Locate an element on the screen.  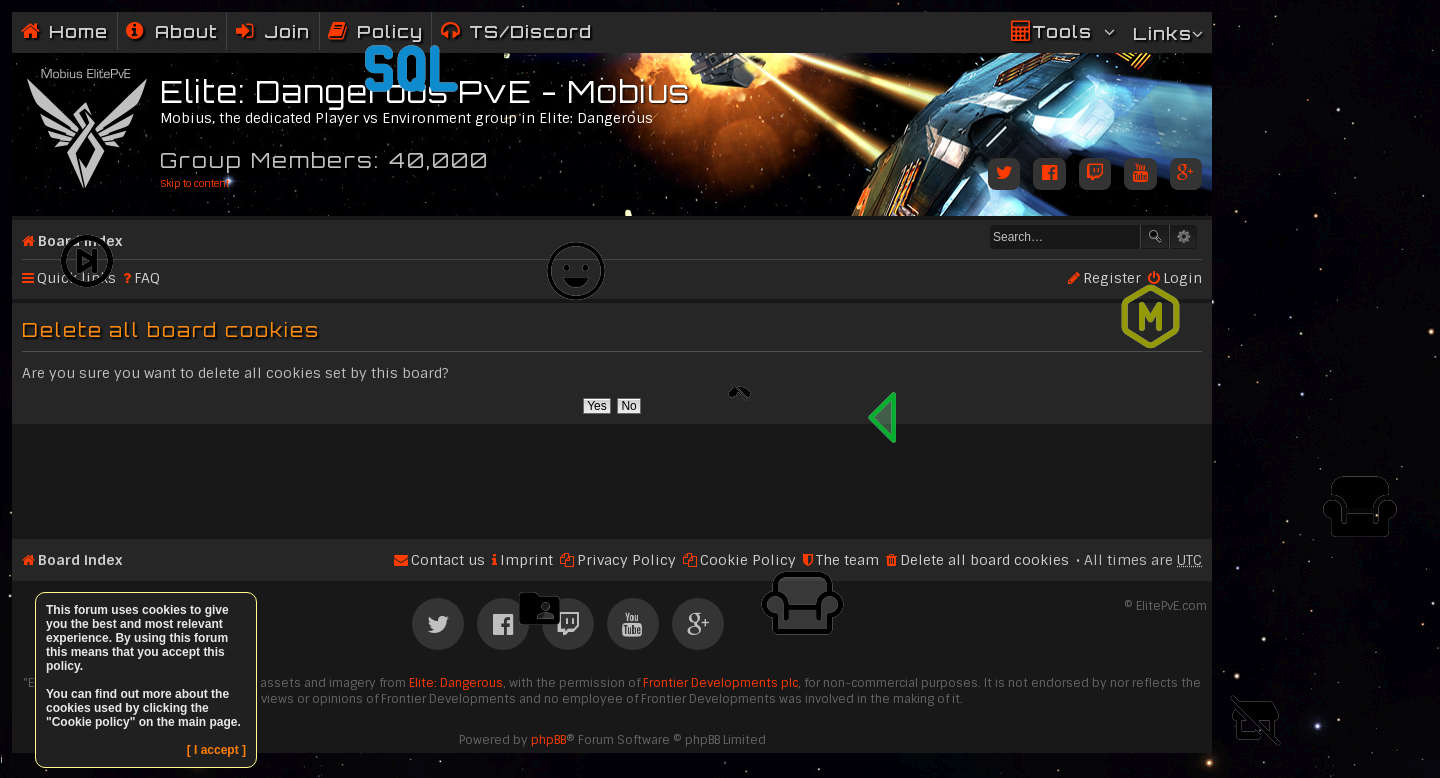
open a shared folder is located at coordinates (539, 608).